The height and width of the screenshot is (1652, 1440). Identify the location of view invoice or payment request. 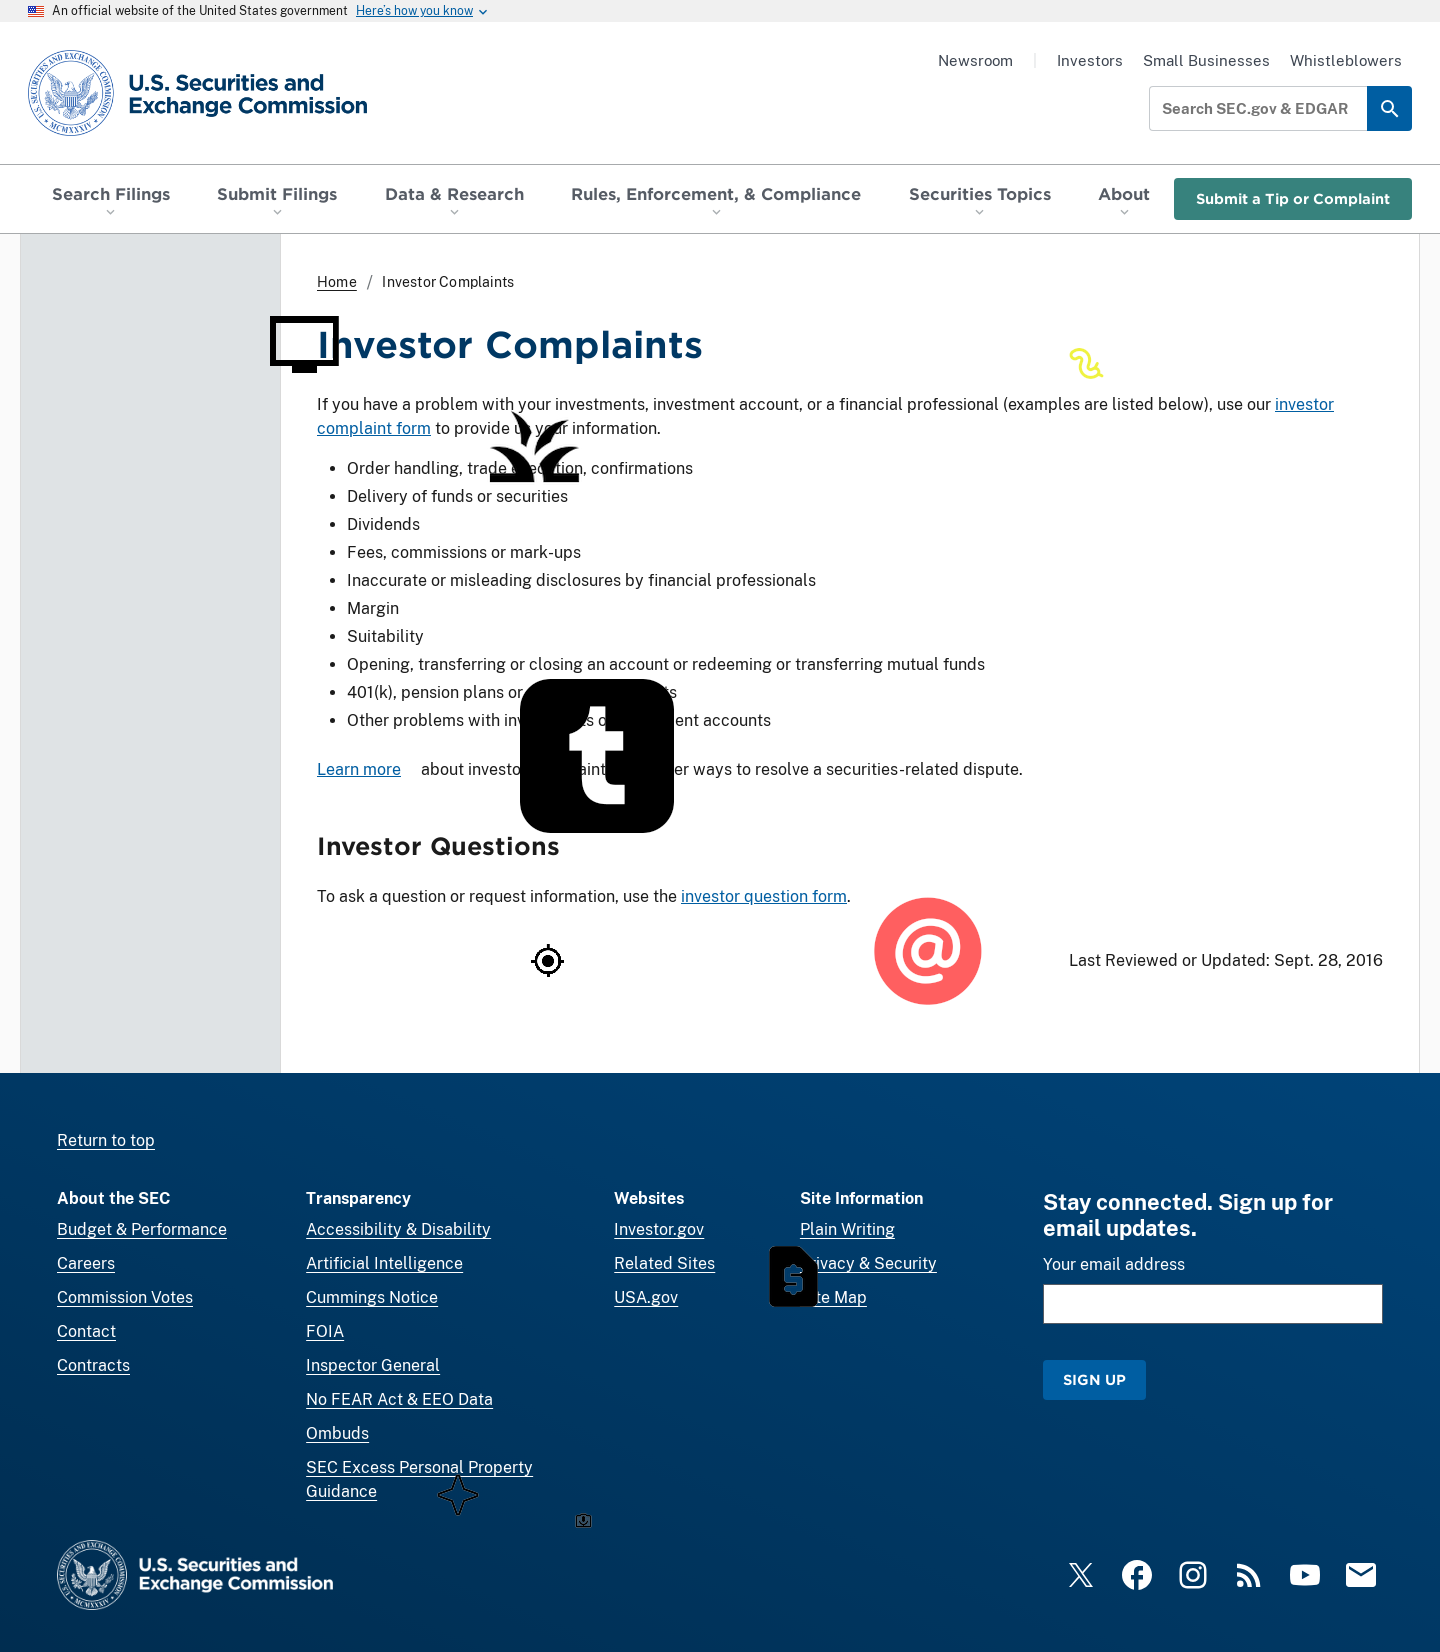
(793, 1276).